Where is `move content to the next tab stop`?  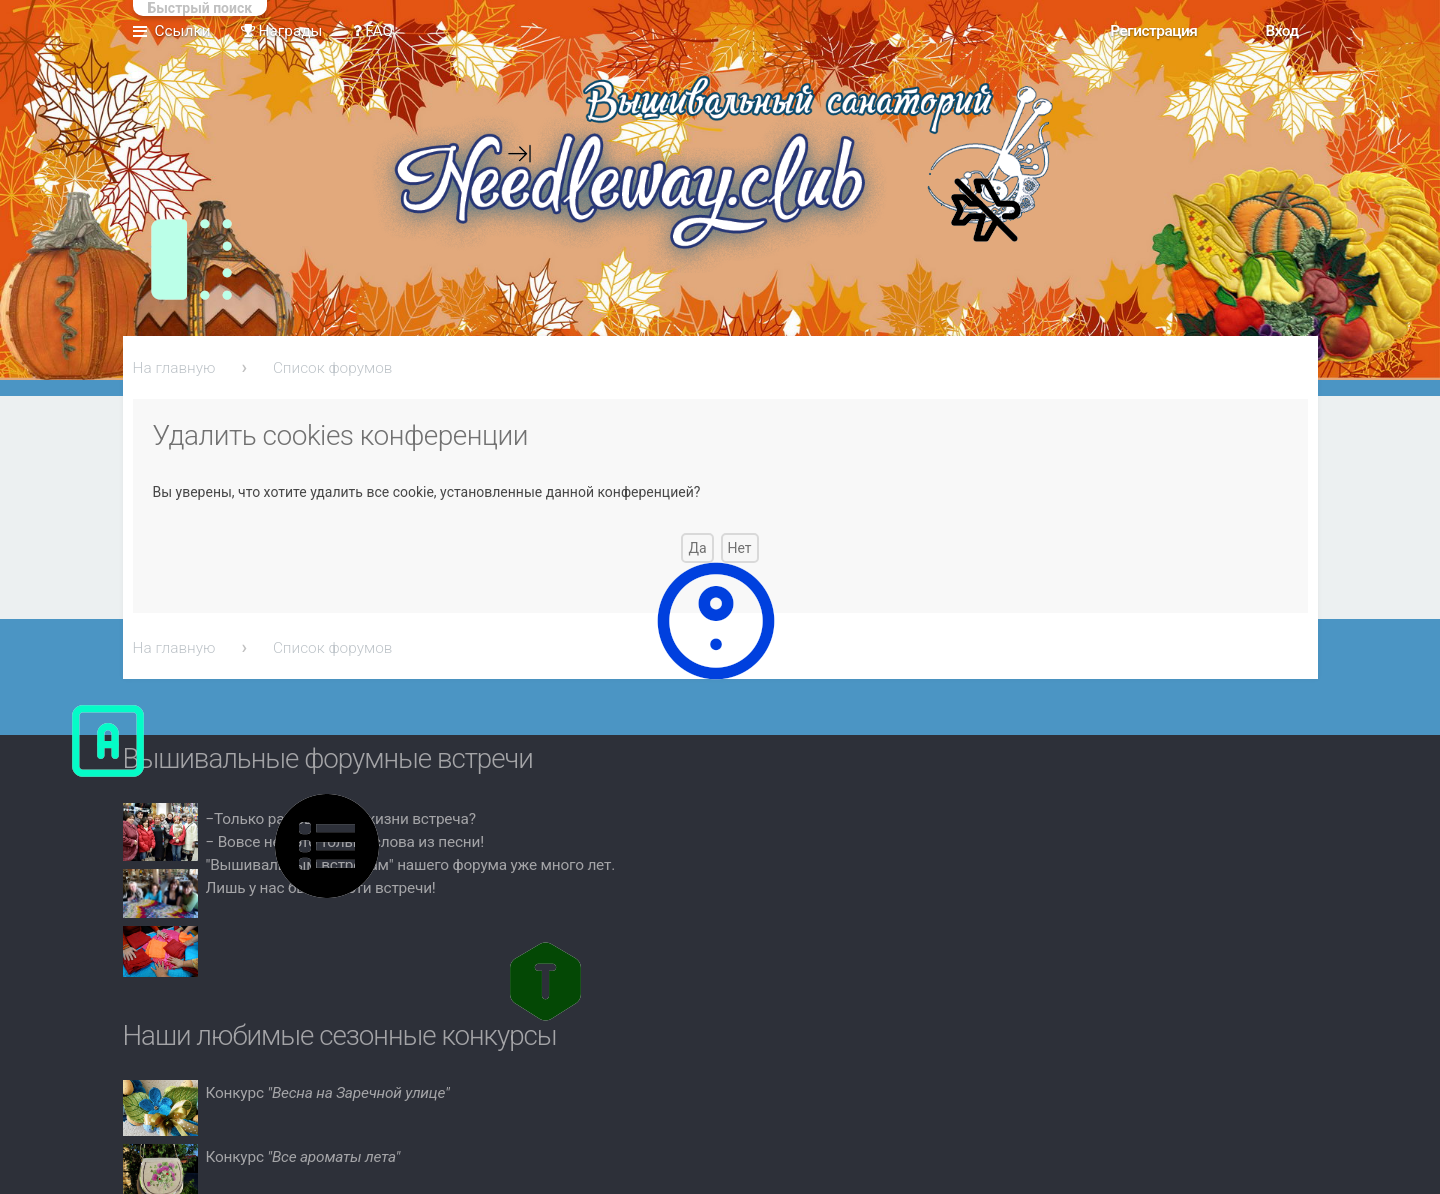
move content to the next tab stop is located at coordinates (520, 154).